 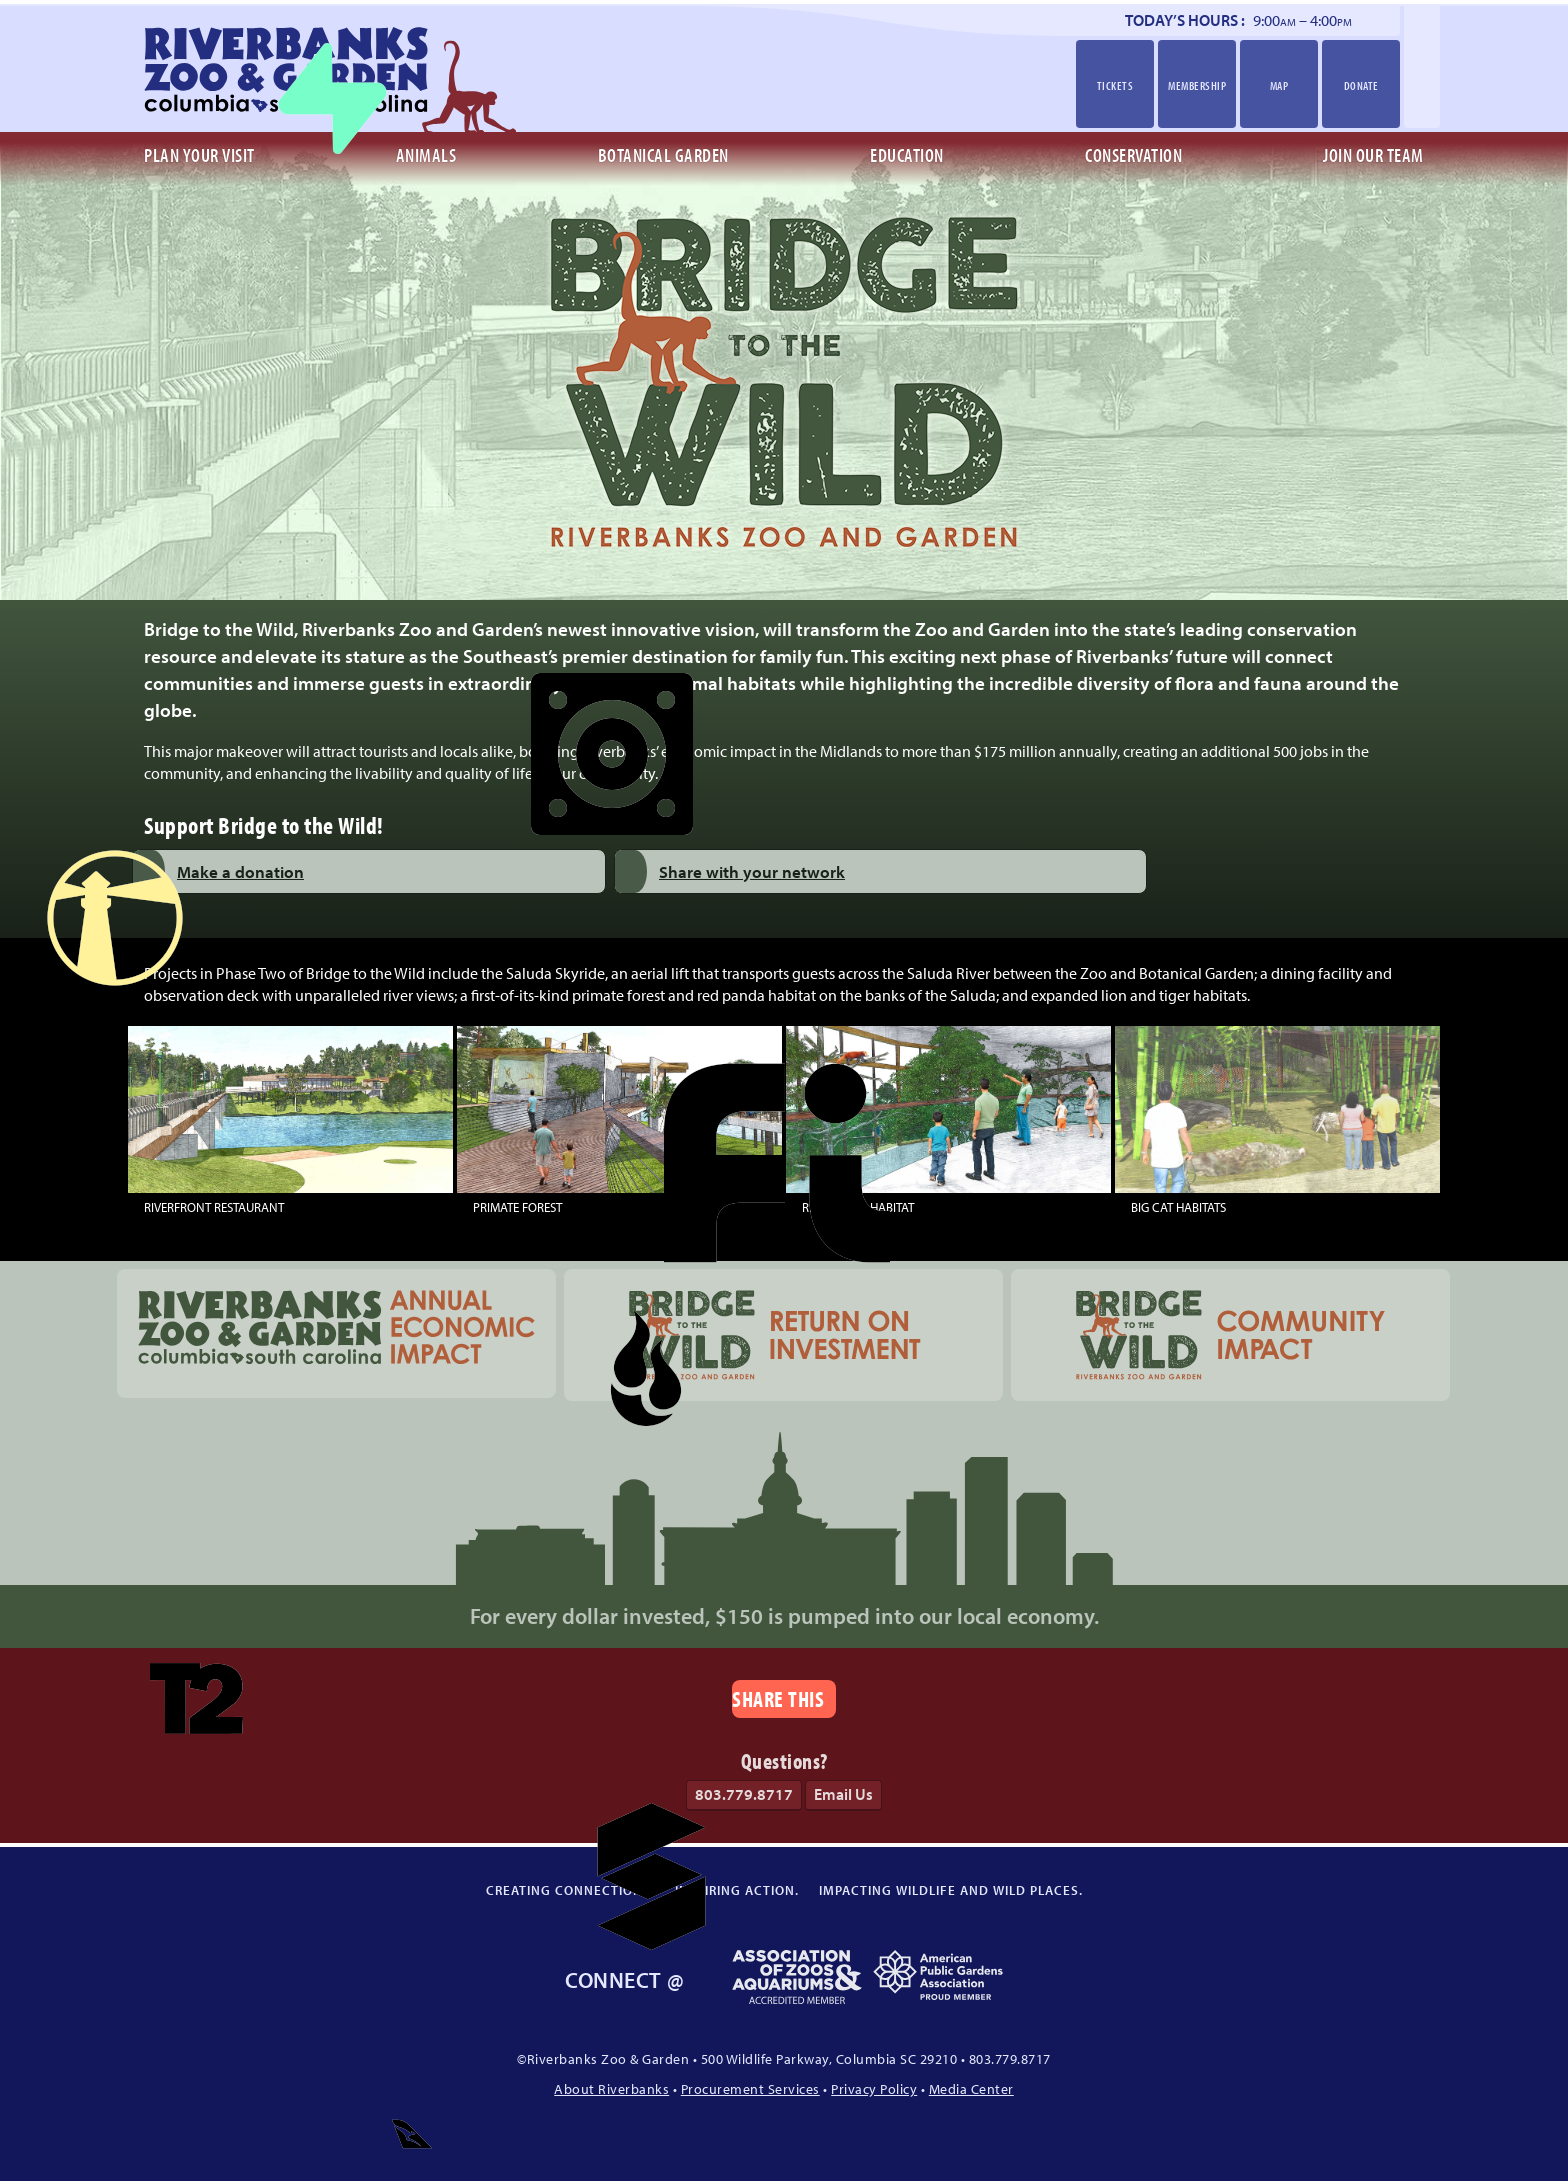 What do you see at coordinates (646, 1368) in the screenshot?
I see `backblaze cloud backup service logo` at bounding box center [646, 1368].